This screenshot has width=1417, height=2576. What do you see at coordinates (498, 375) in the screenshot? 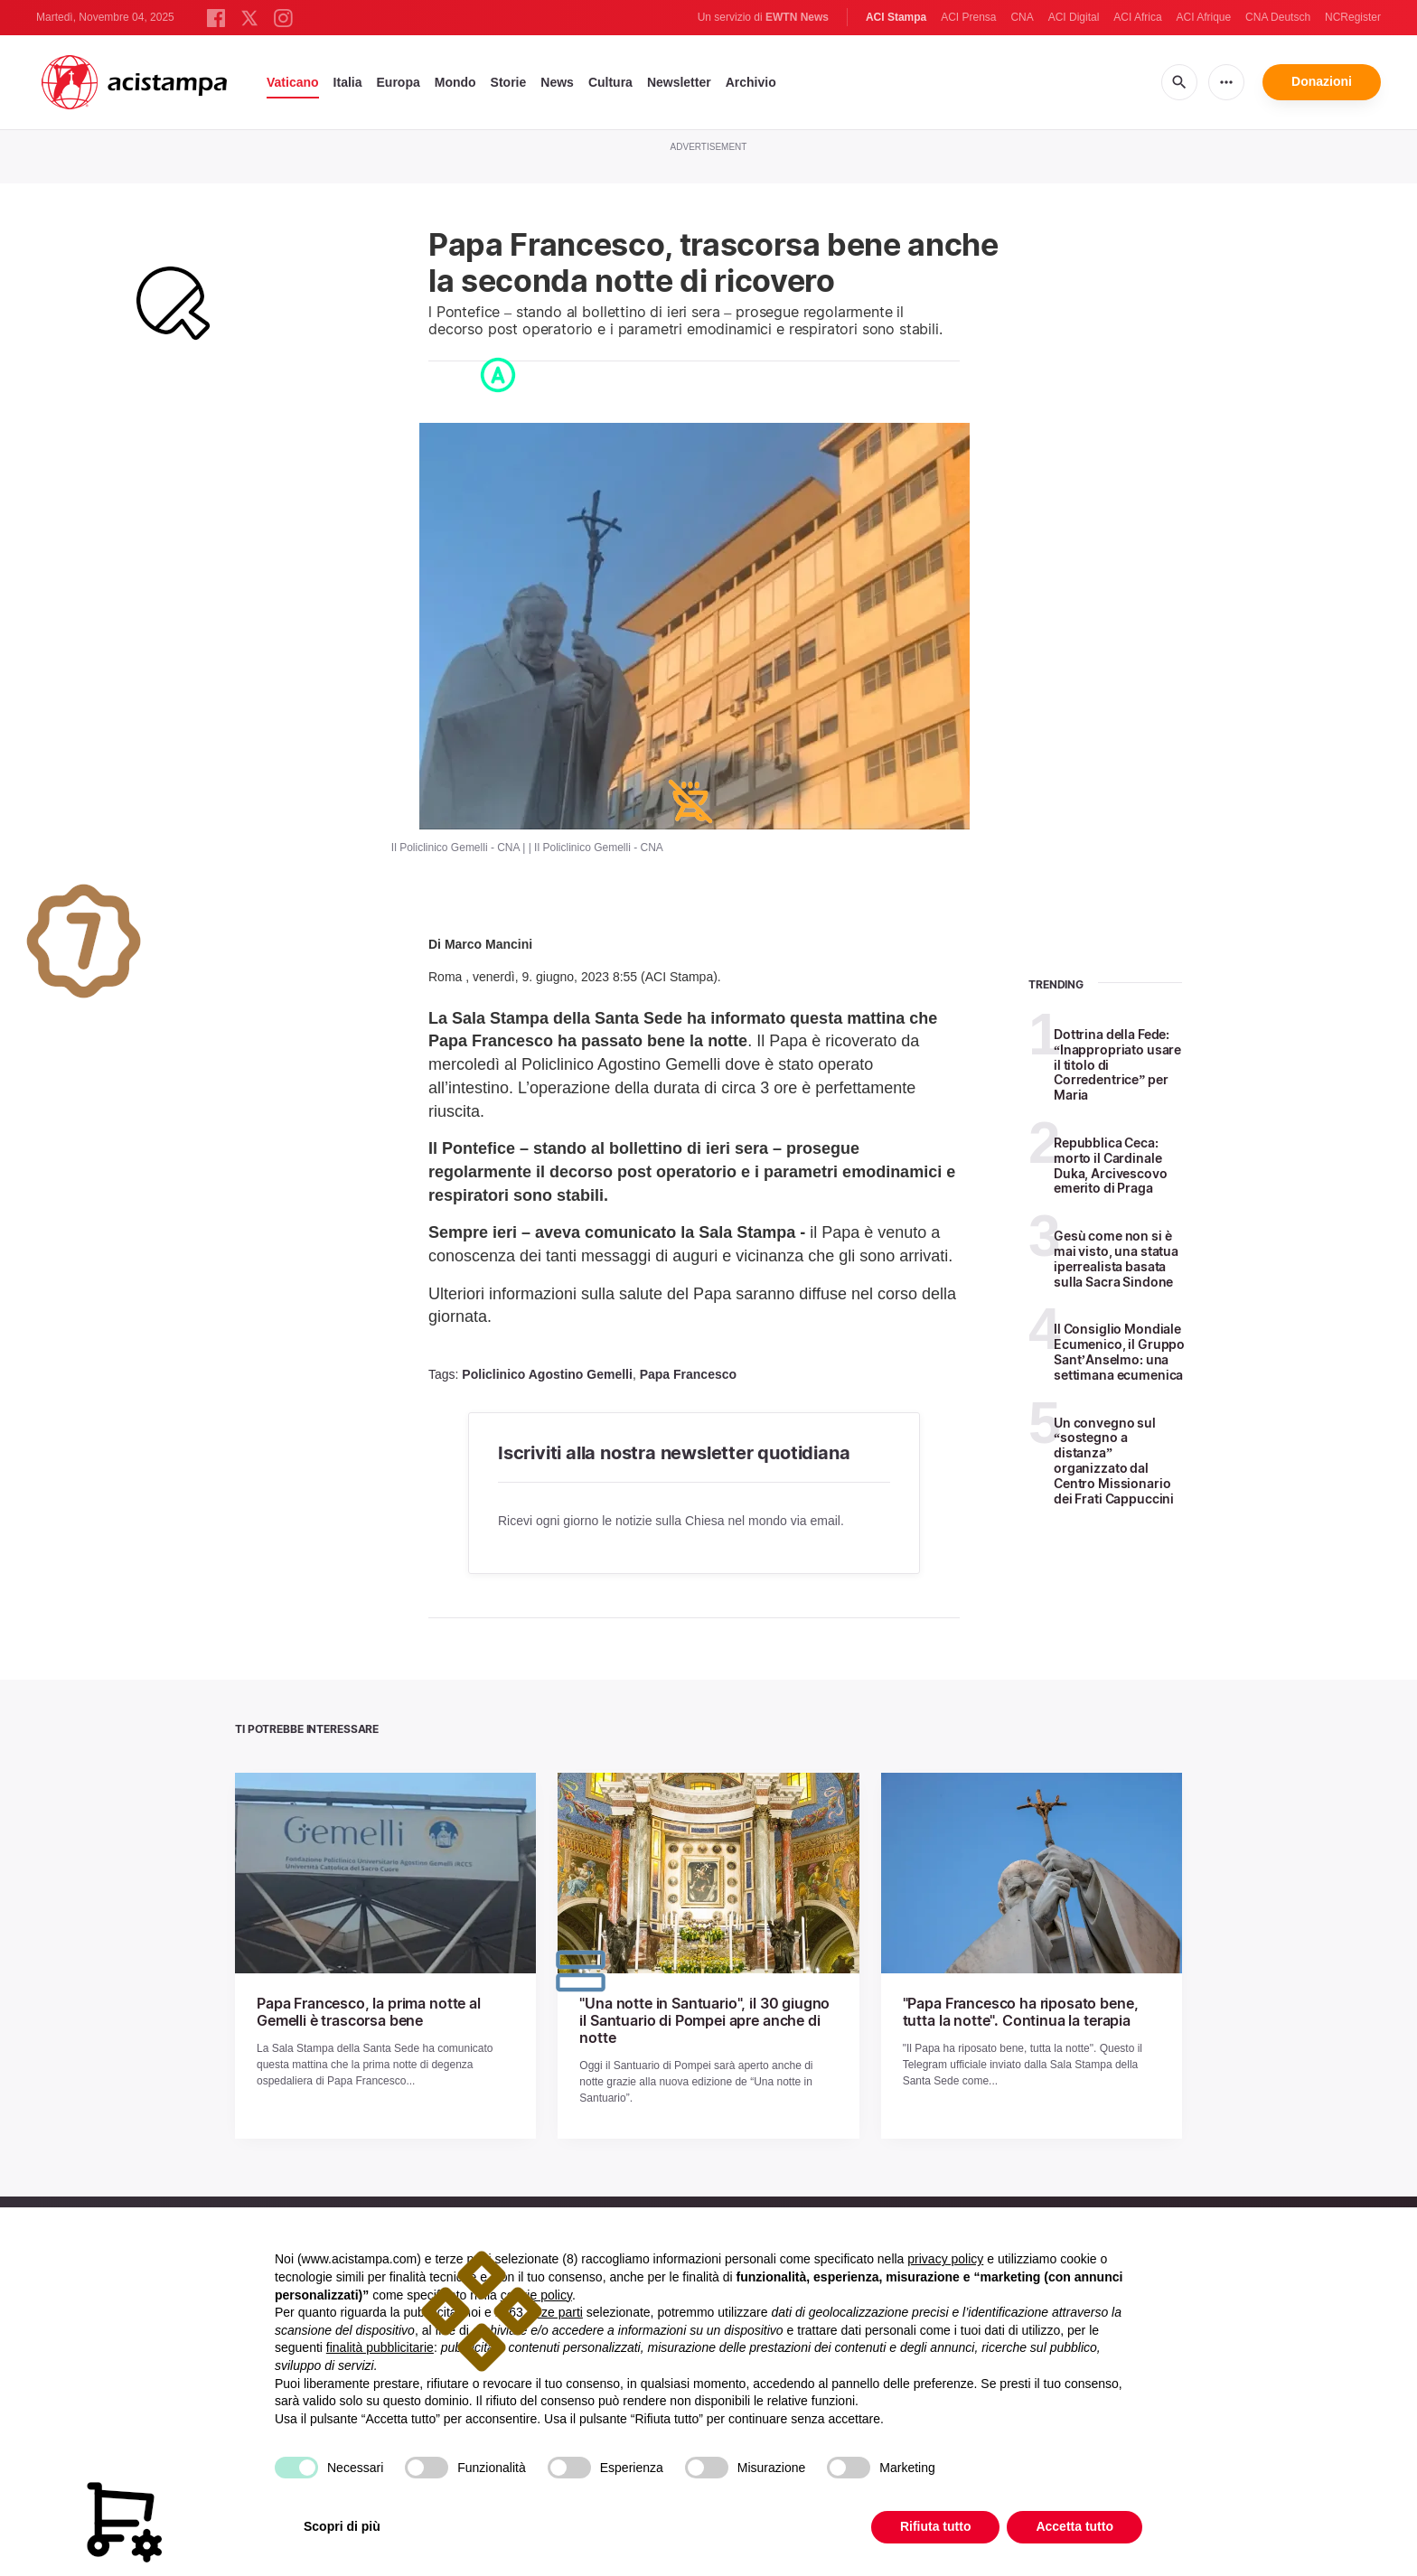
I see `xbox controller A button indicator` at bounding box center [498, 375].